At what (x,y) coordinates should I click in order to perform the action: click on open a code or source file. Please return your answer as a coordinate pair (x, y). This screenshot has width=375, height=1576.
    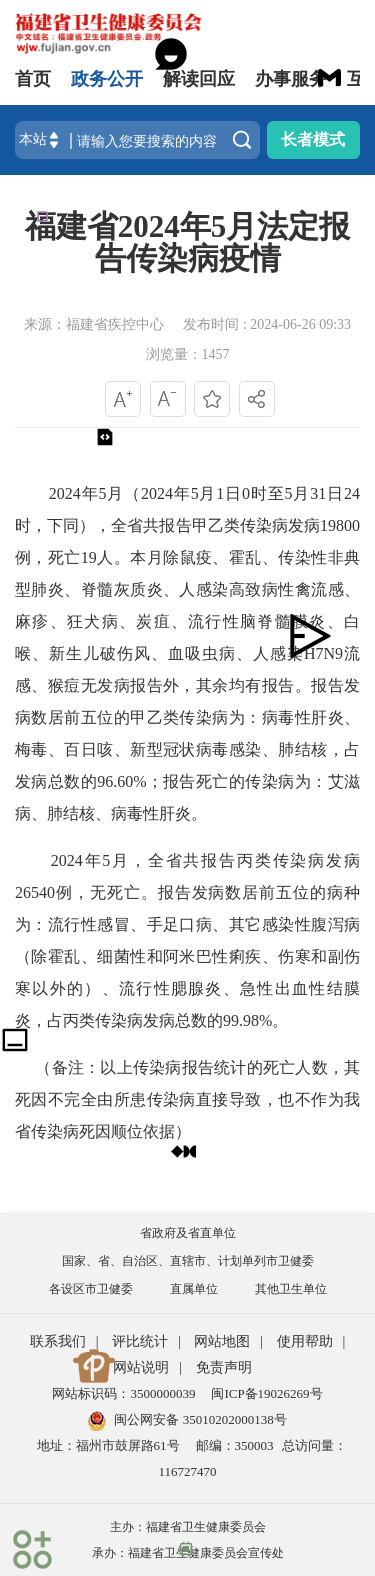
    Looking at the image, I should click on (105, 437).